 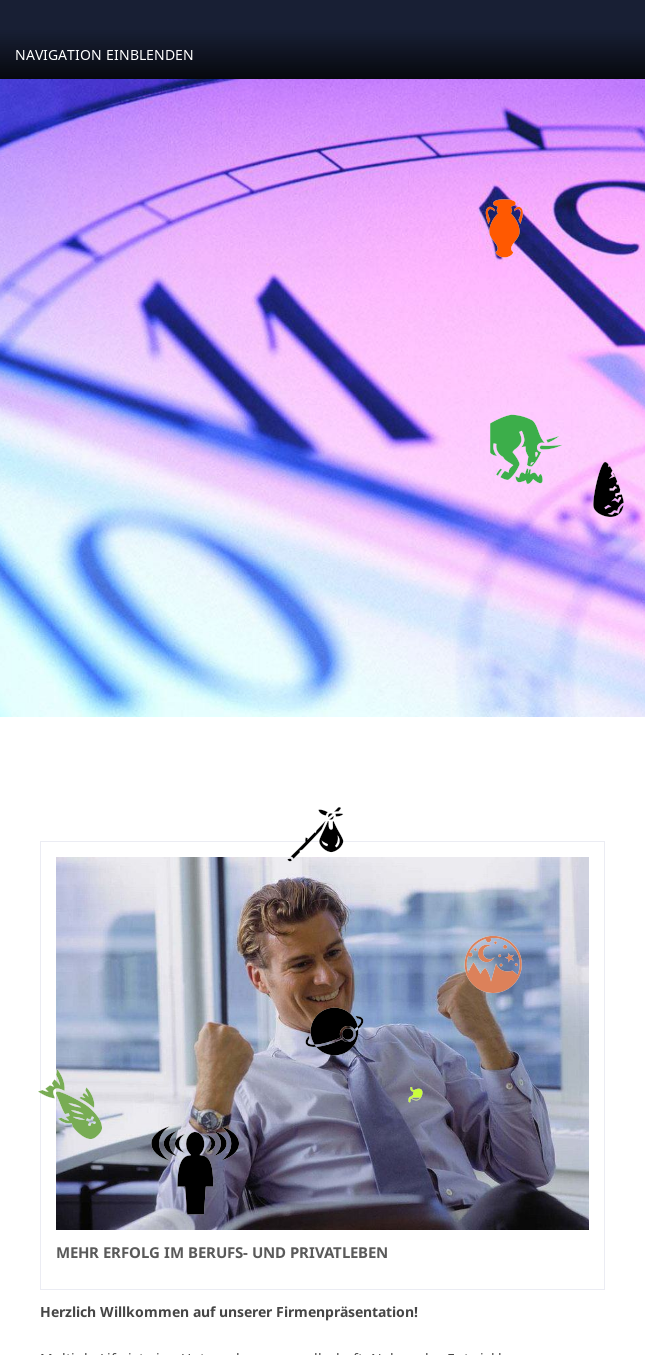 What do you see at coordinates (608, 489) in the screenshot?
I see `view stone monument or landmark` at bounding box center [608, 489].